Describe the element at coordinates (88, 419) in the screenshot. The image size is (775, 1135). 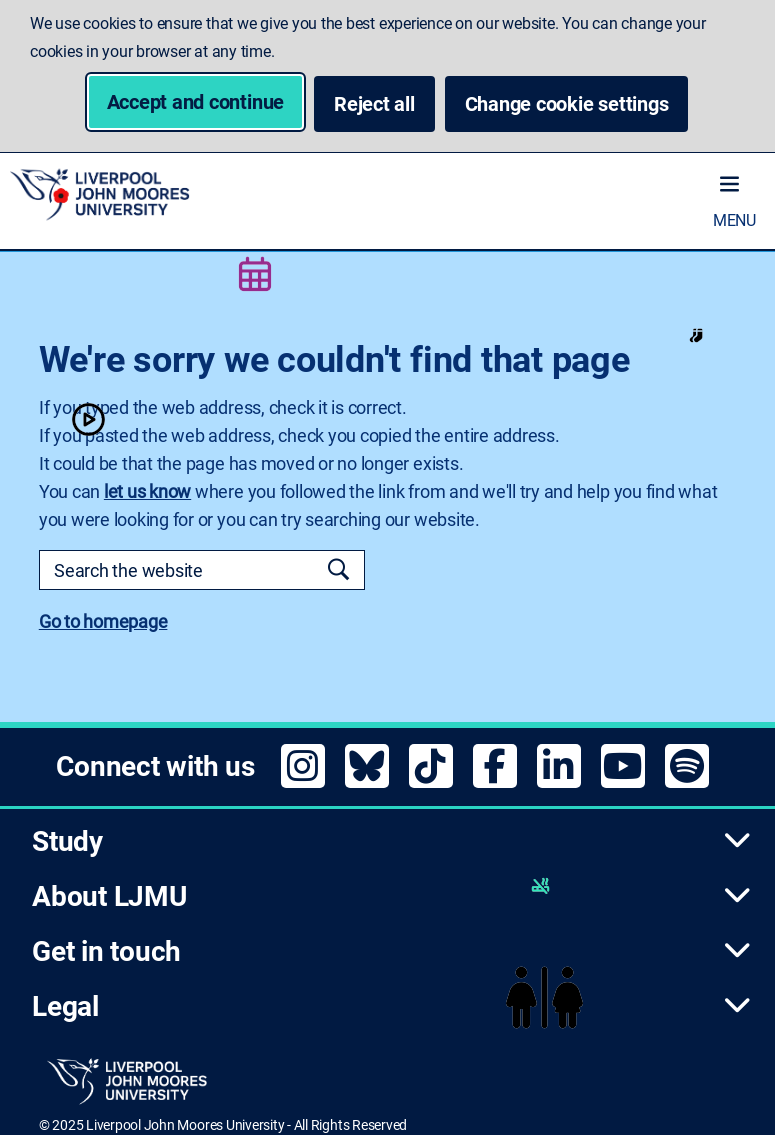
I see `play media or video content` at that location.